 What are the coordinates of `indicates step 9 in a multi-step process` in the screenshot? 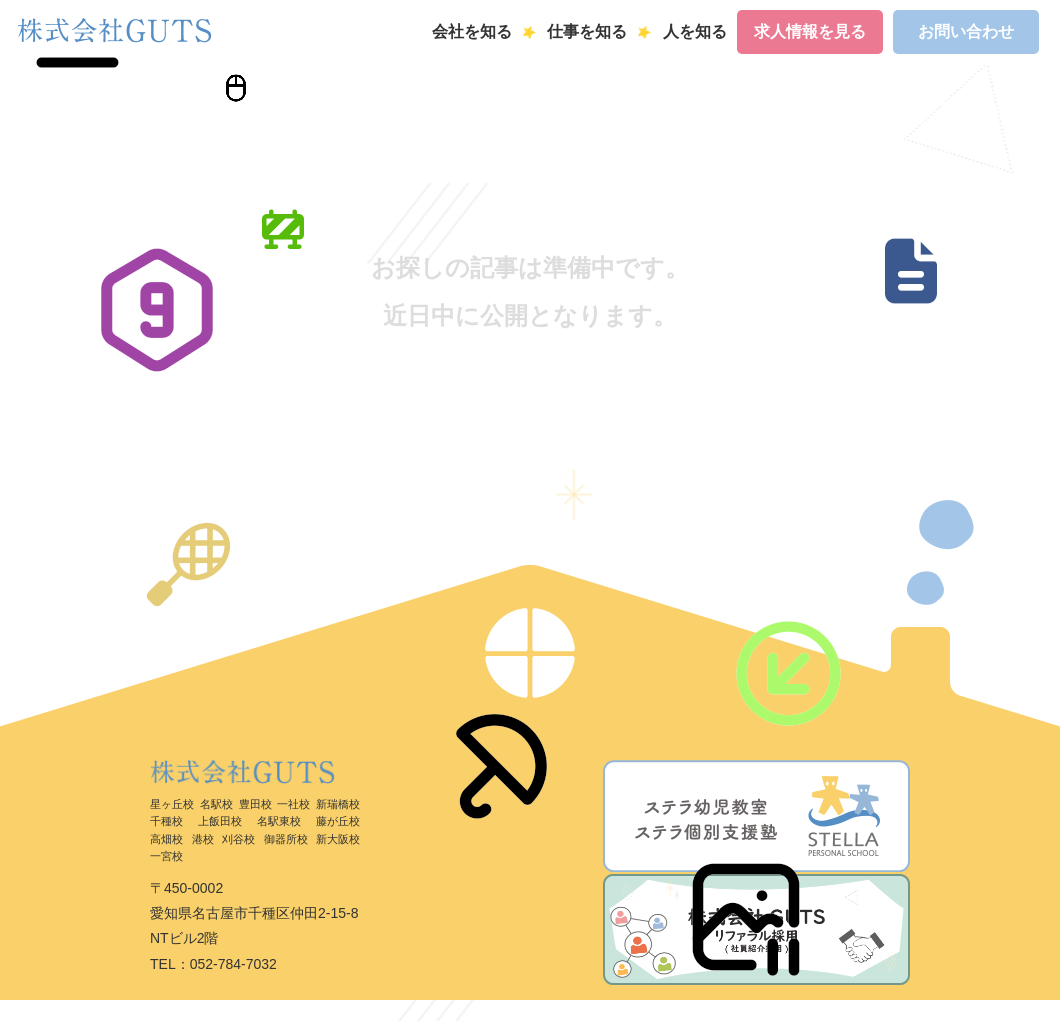 It's located at (157, 310).